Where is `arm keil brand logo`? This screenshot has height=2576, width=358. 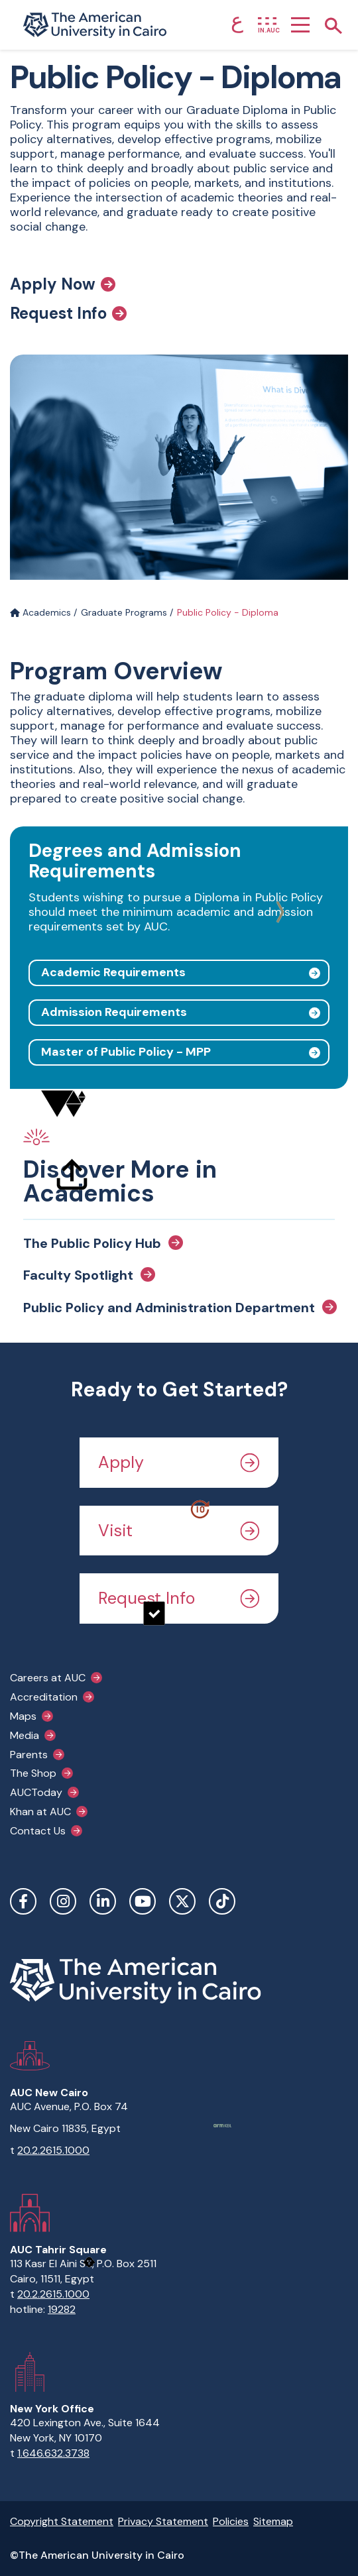
arm keil brand logo is located at coordinates (222, 2125).